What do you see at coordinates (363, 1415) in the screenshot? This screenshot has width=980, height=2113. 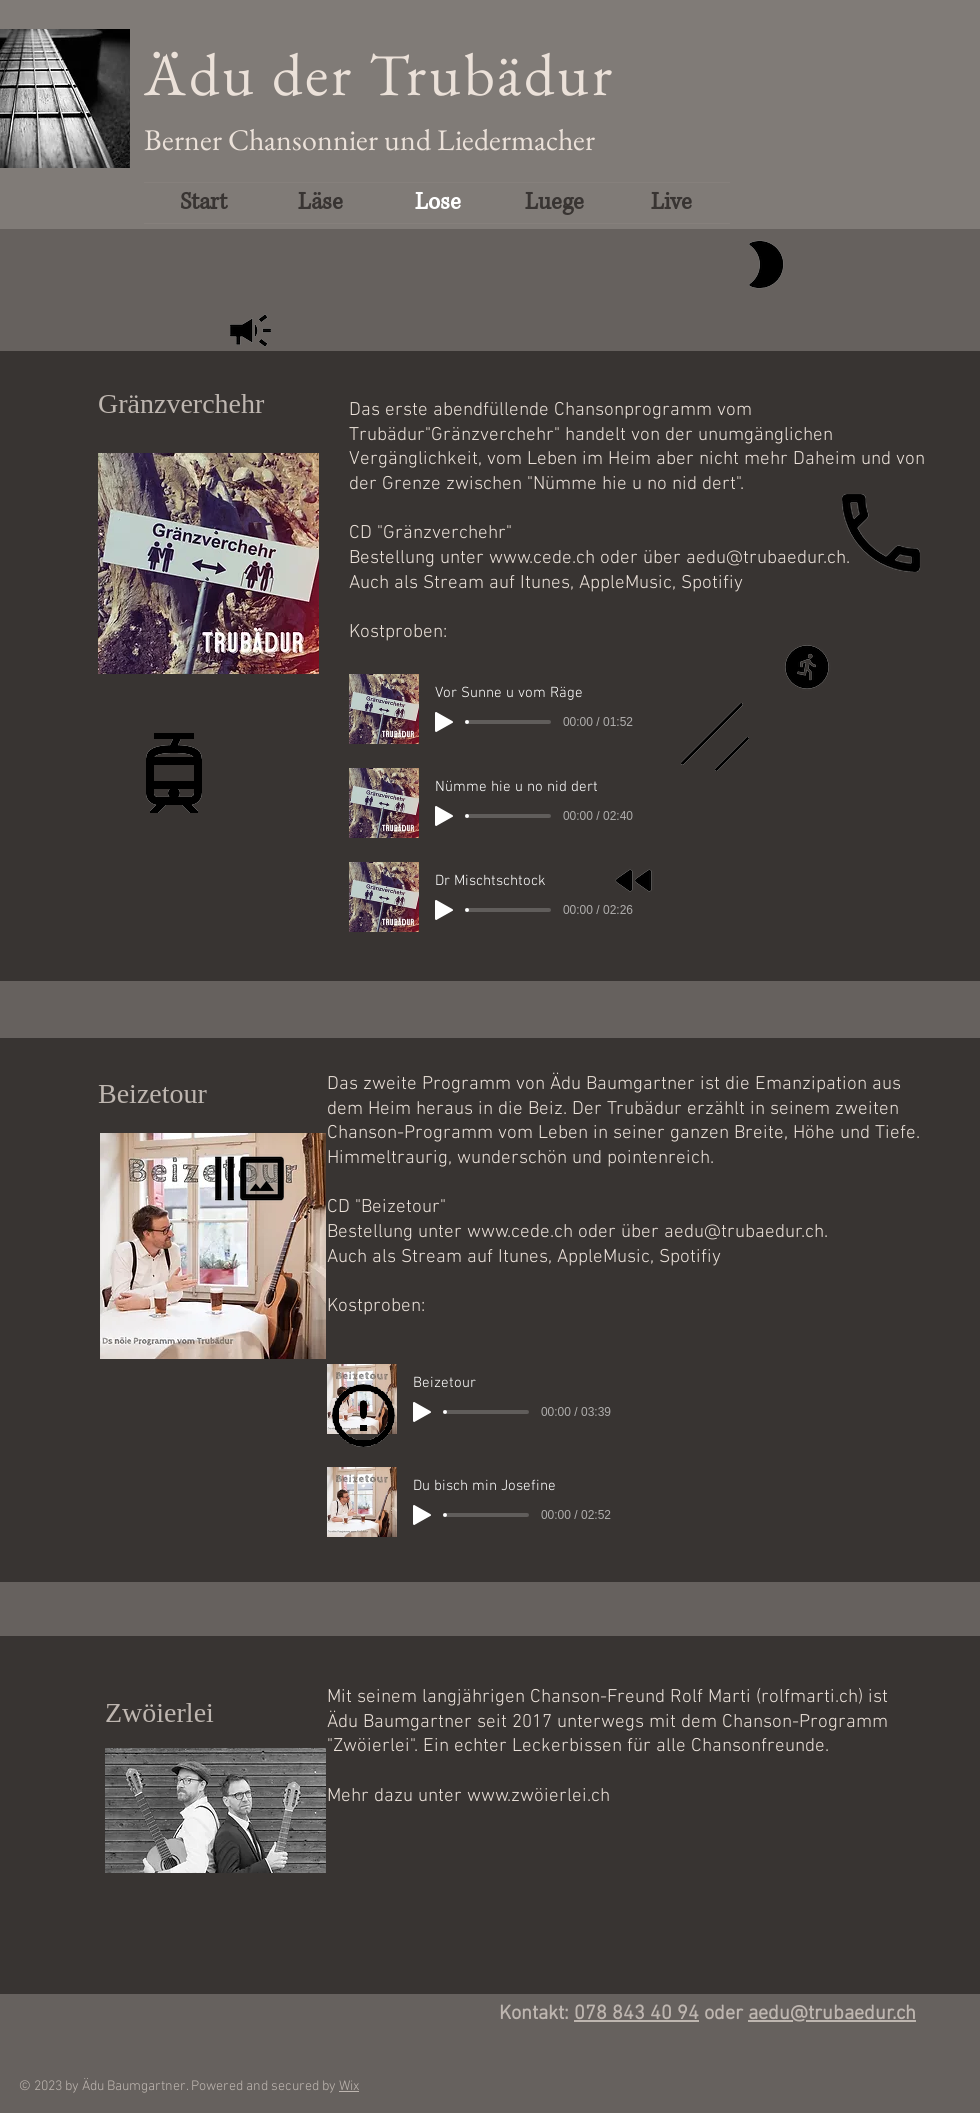 I see `indicates an error or warning state` at bounding box center [363, 1415].